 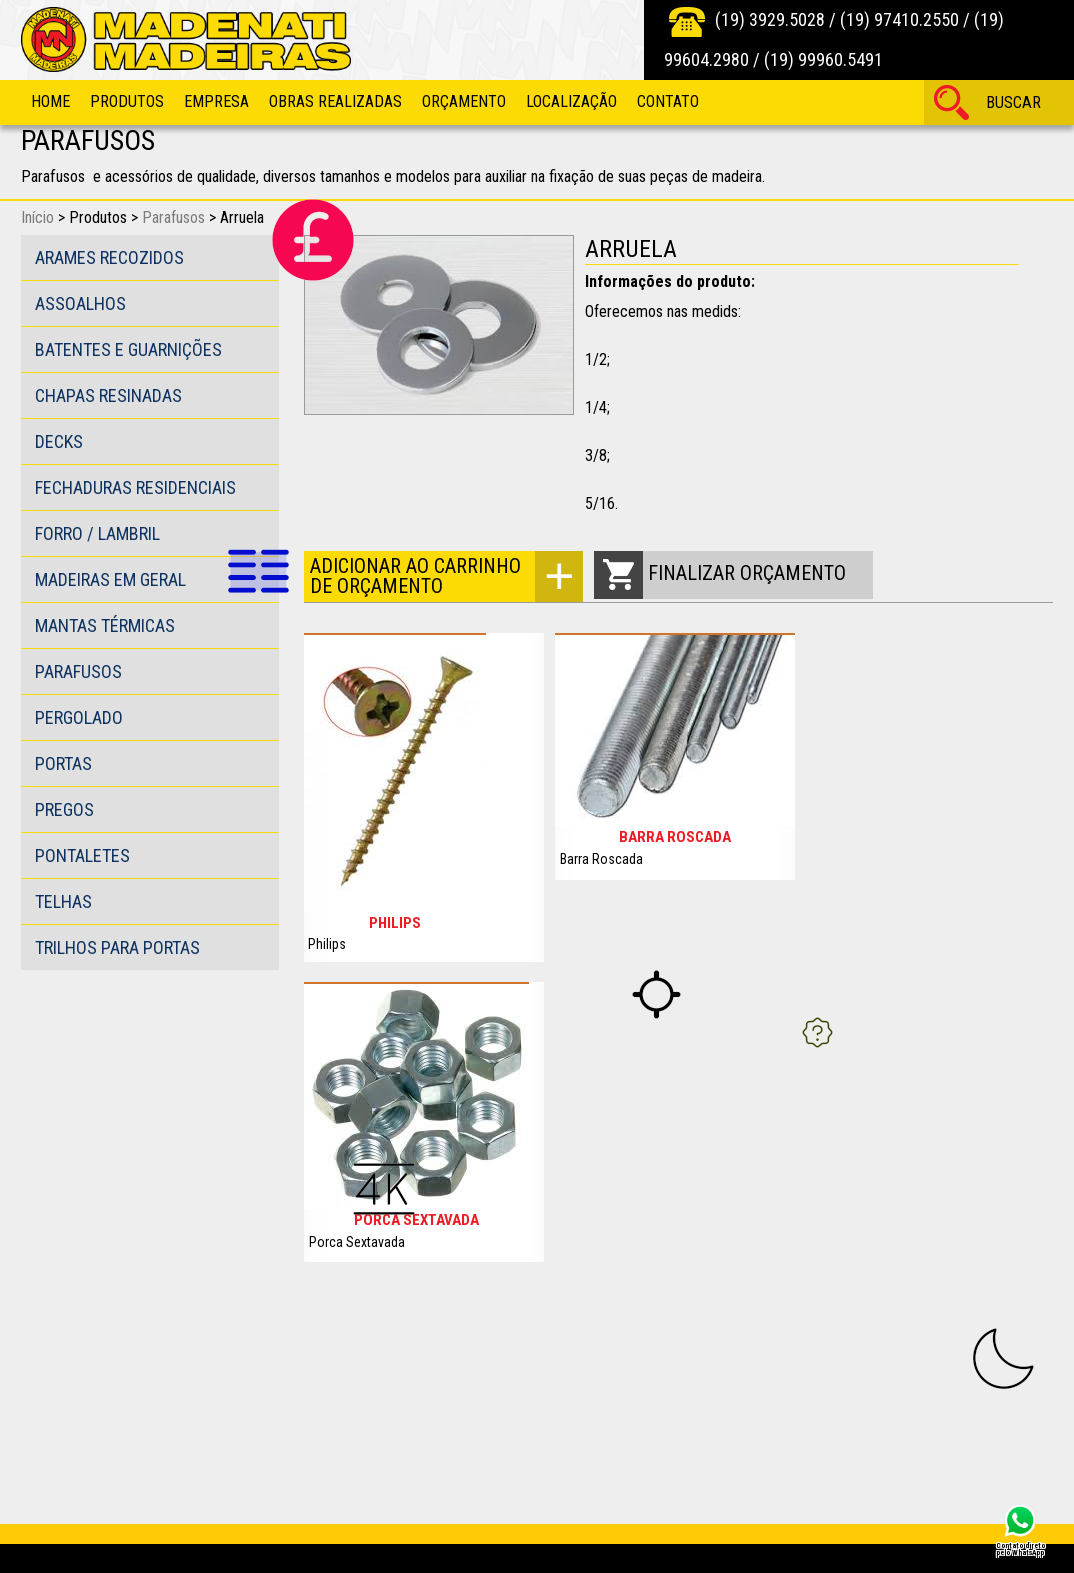 What do you see at coordinates (656, 994) in the screenshot?
I see `find my current location on the map` at bounding box center [656, 994].